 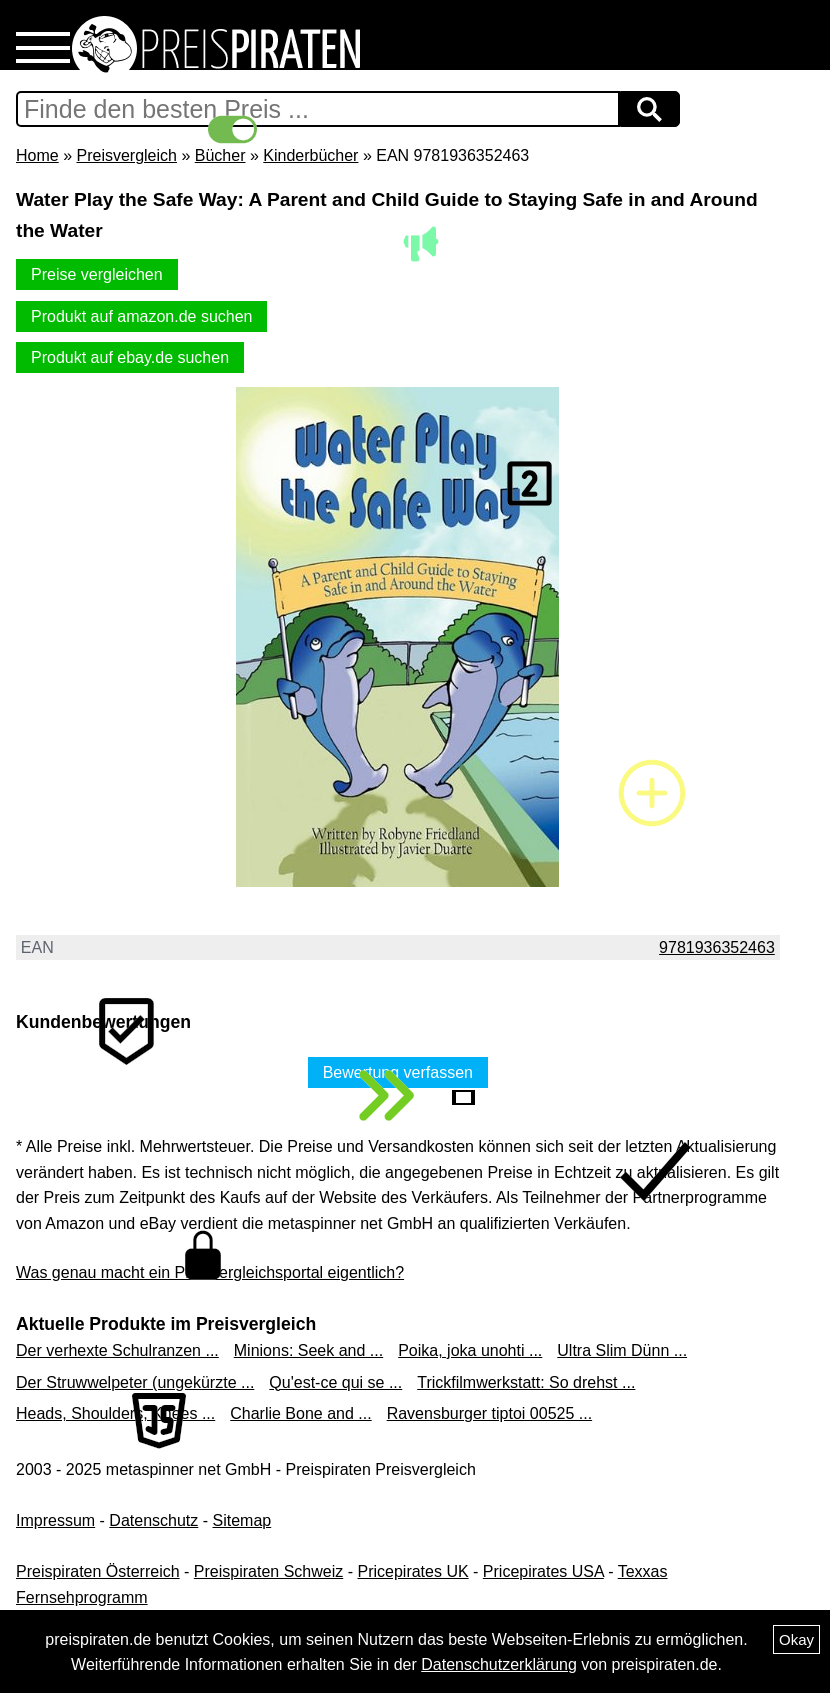 I want to click on mark a location as visited, so click(x=126, y=1031).